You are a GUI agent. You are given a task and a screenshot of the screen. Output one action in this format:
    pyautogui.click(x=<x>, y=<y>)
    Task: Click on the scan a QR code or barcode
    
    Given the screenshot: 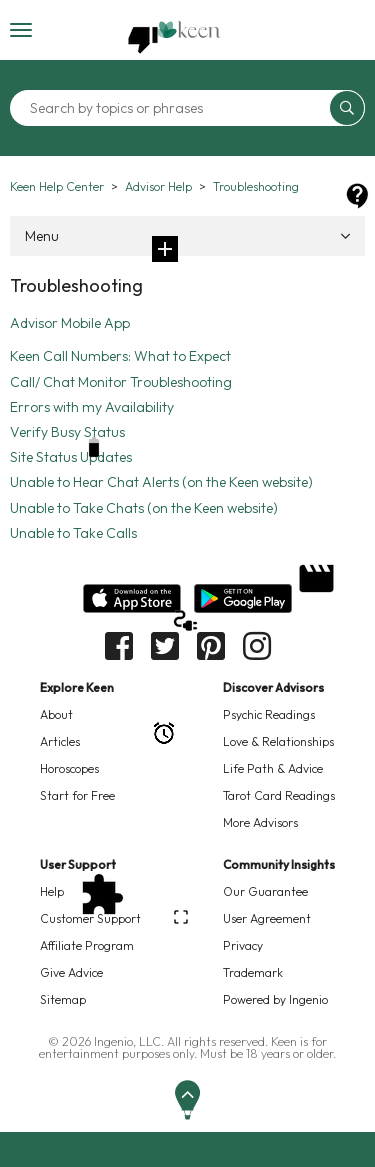 What is the action you would take?
    pyautogui.click(x=181, y=917)
    